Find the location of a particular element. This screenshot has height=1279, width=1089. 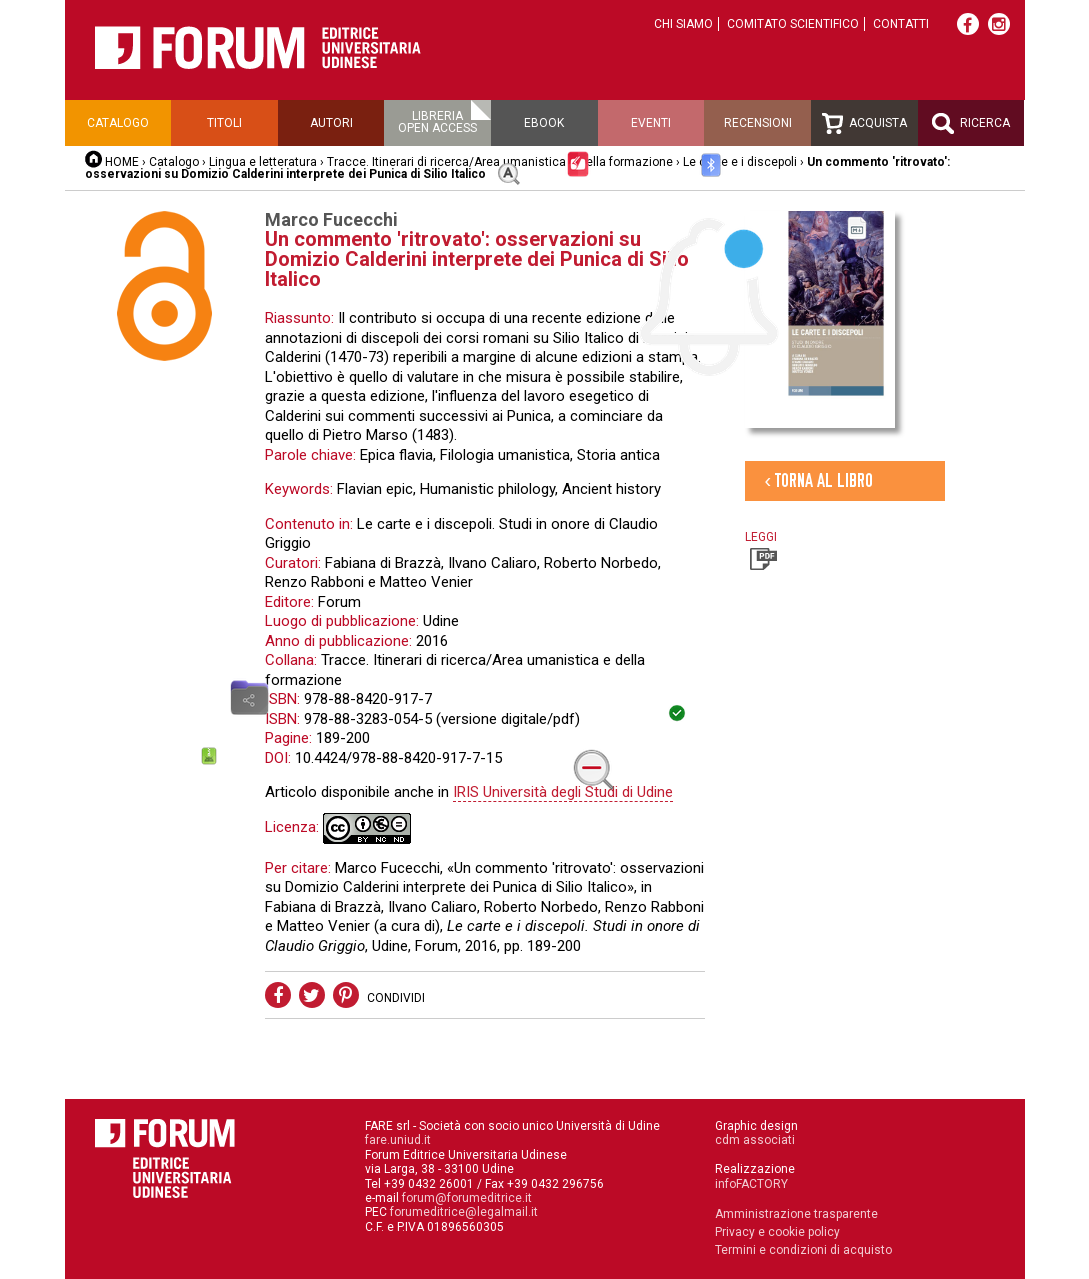

an android application package file is located at coordinates (209, 756).